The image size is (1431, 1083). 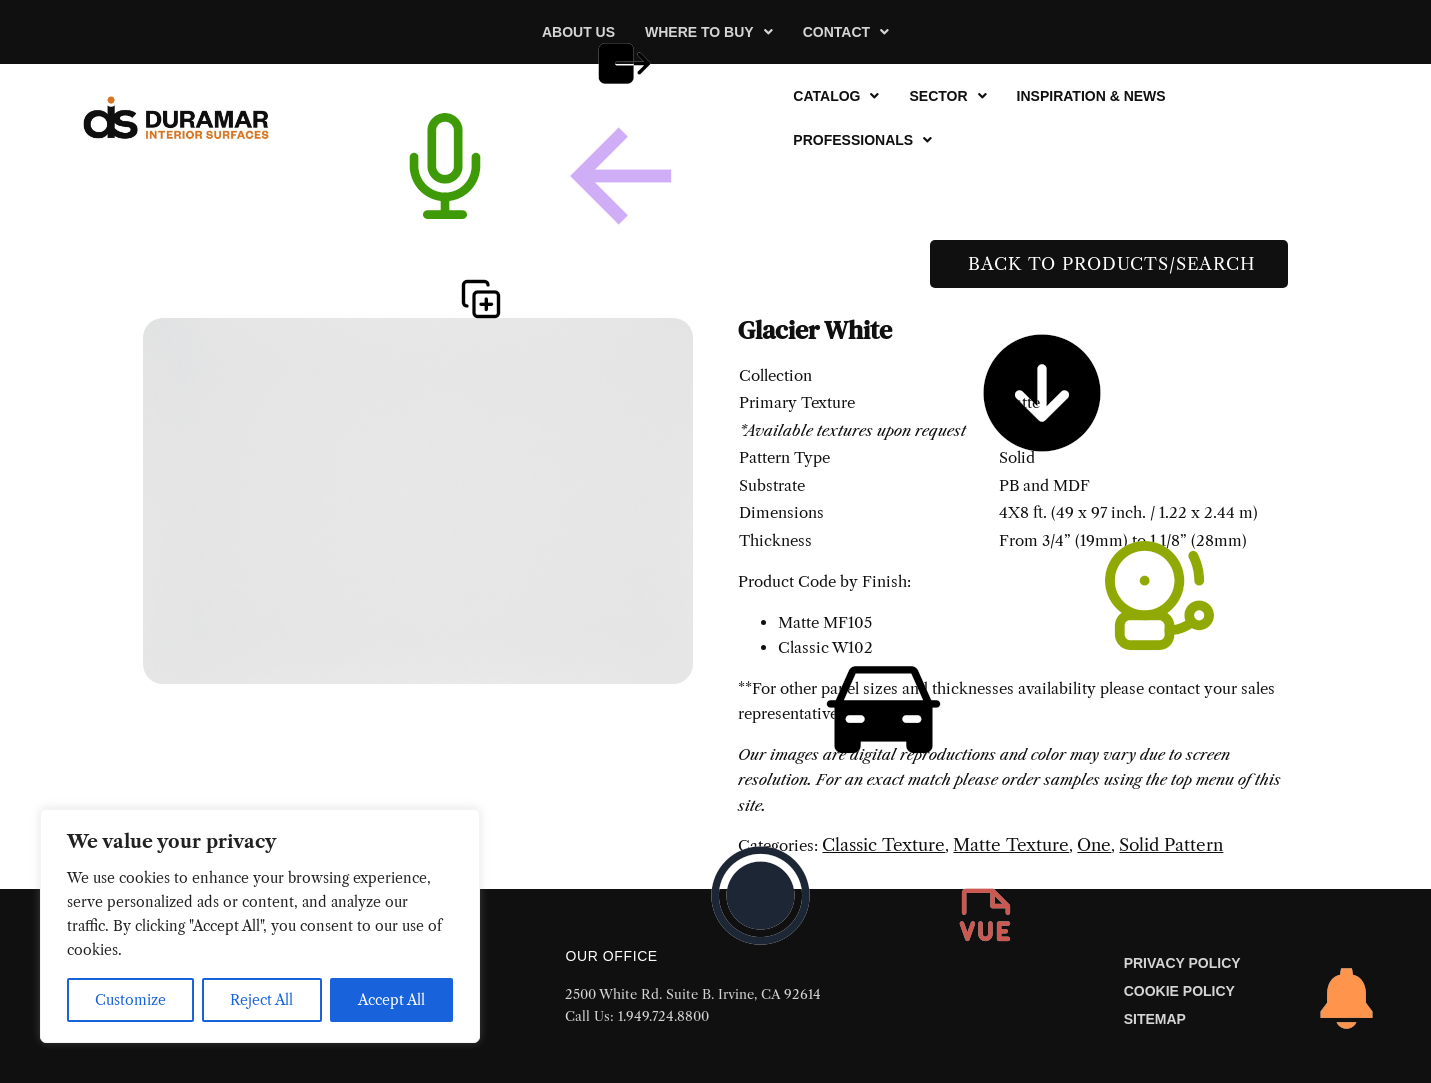 I want to click on duplicate and add a new item, so click(x=481, y=299).